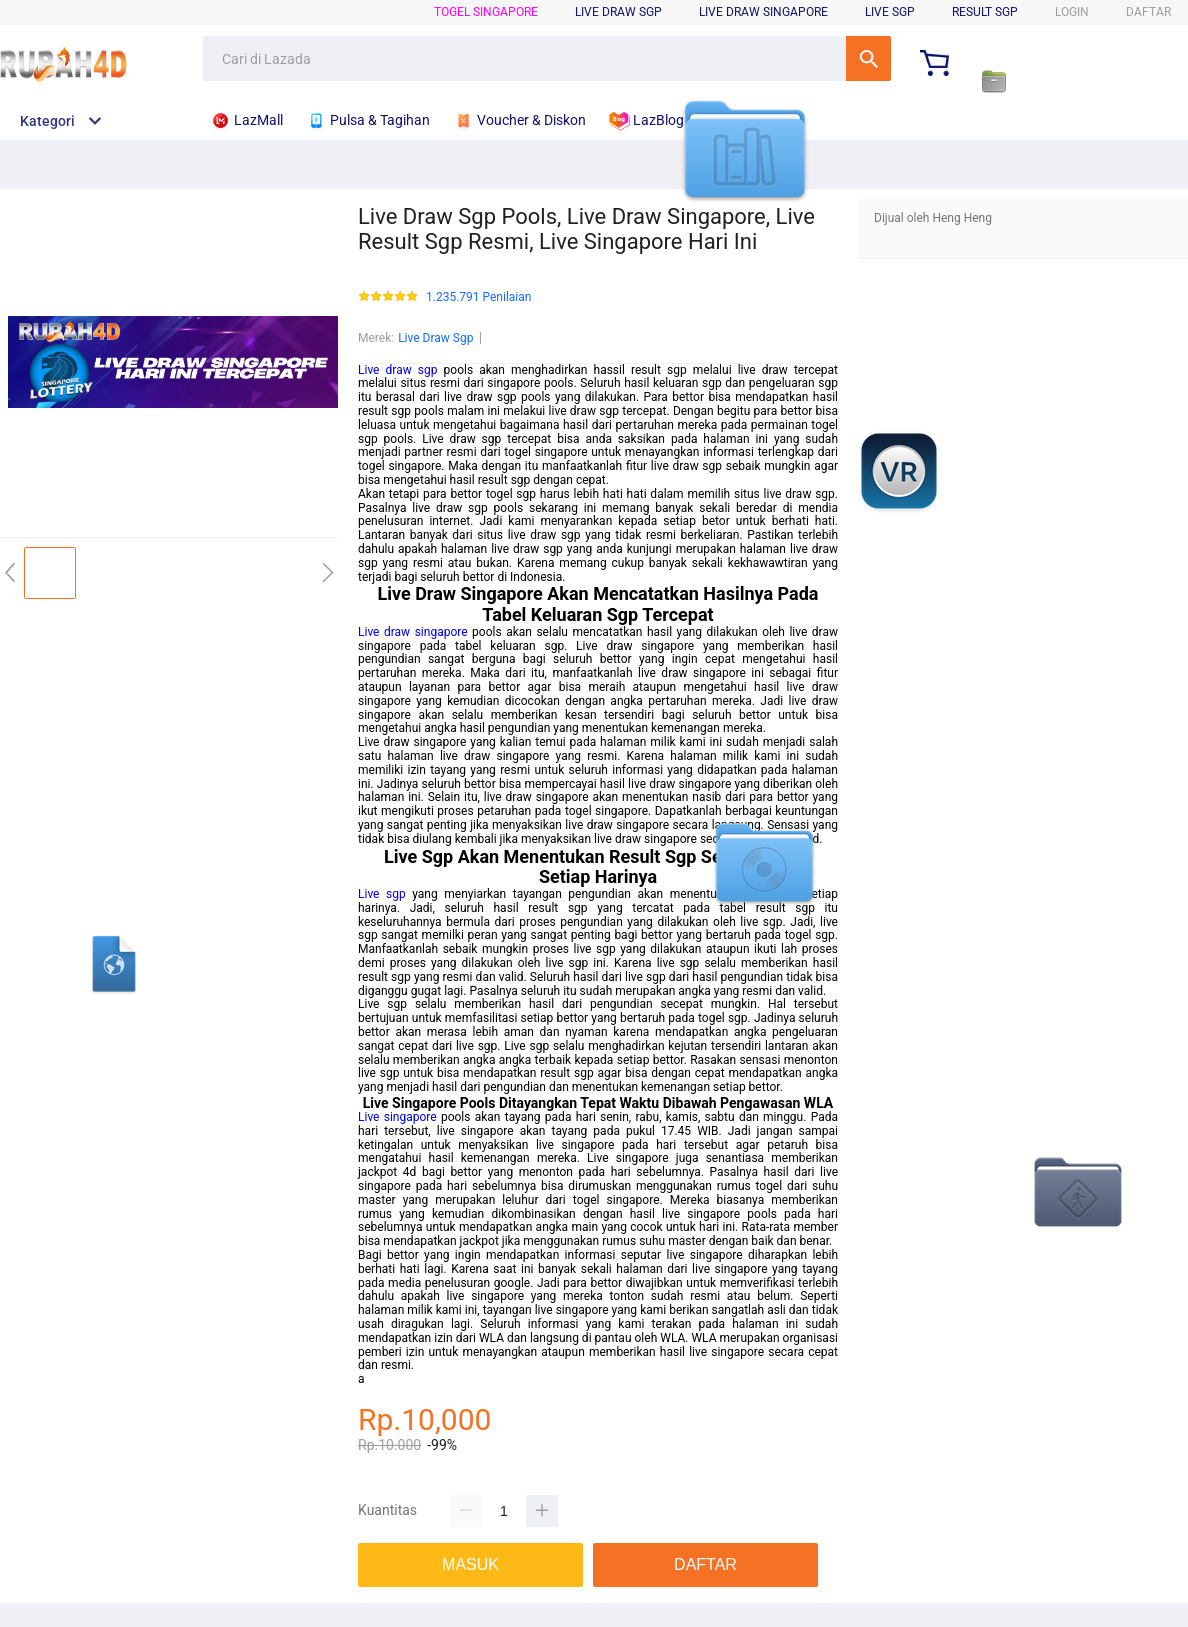  What do you see at coordinates (114, 965) in the screenshot?
I see `an opendocument web template file` at bounding box center [114, 965].